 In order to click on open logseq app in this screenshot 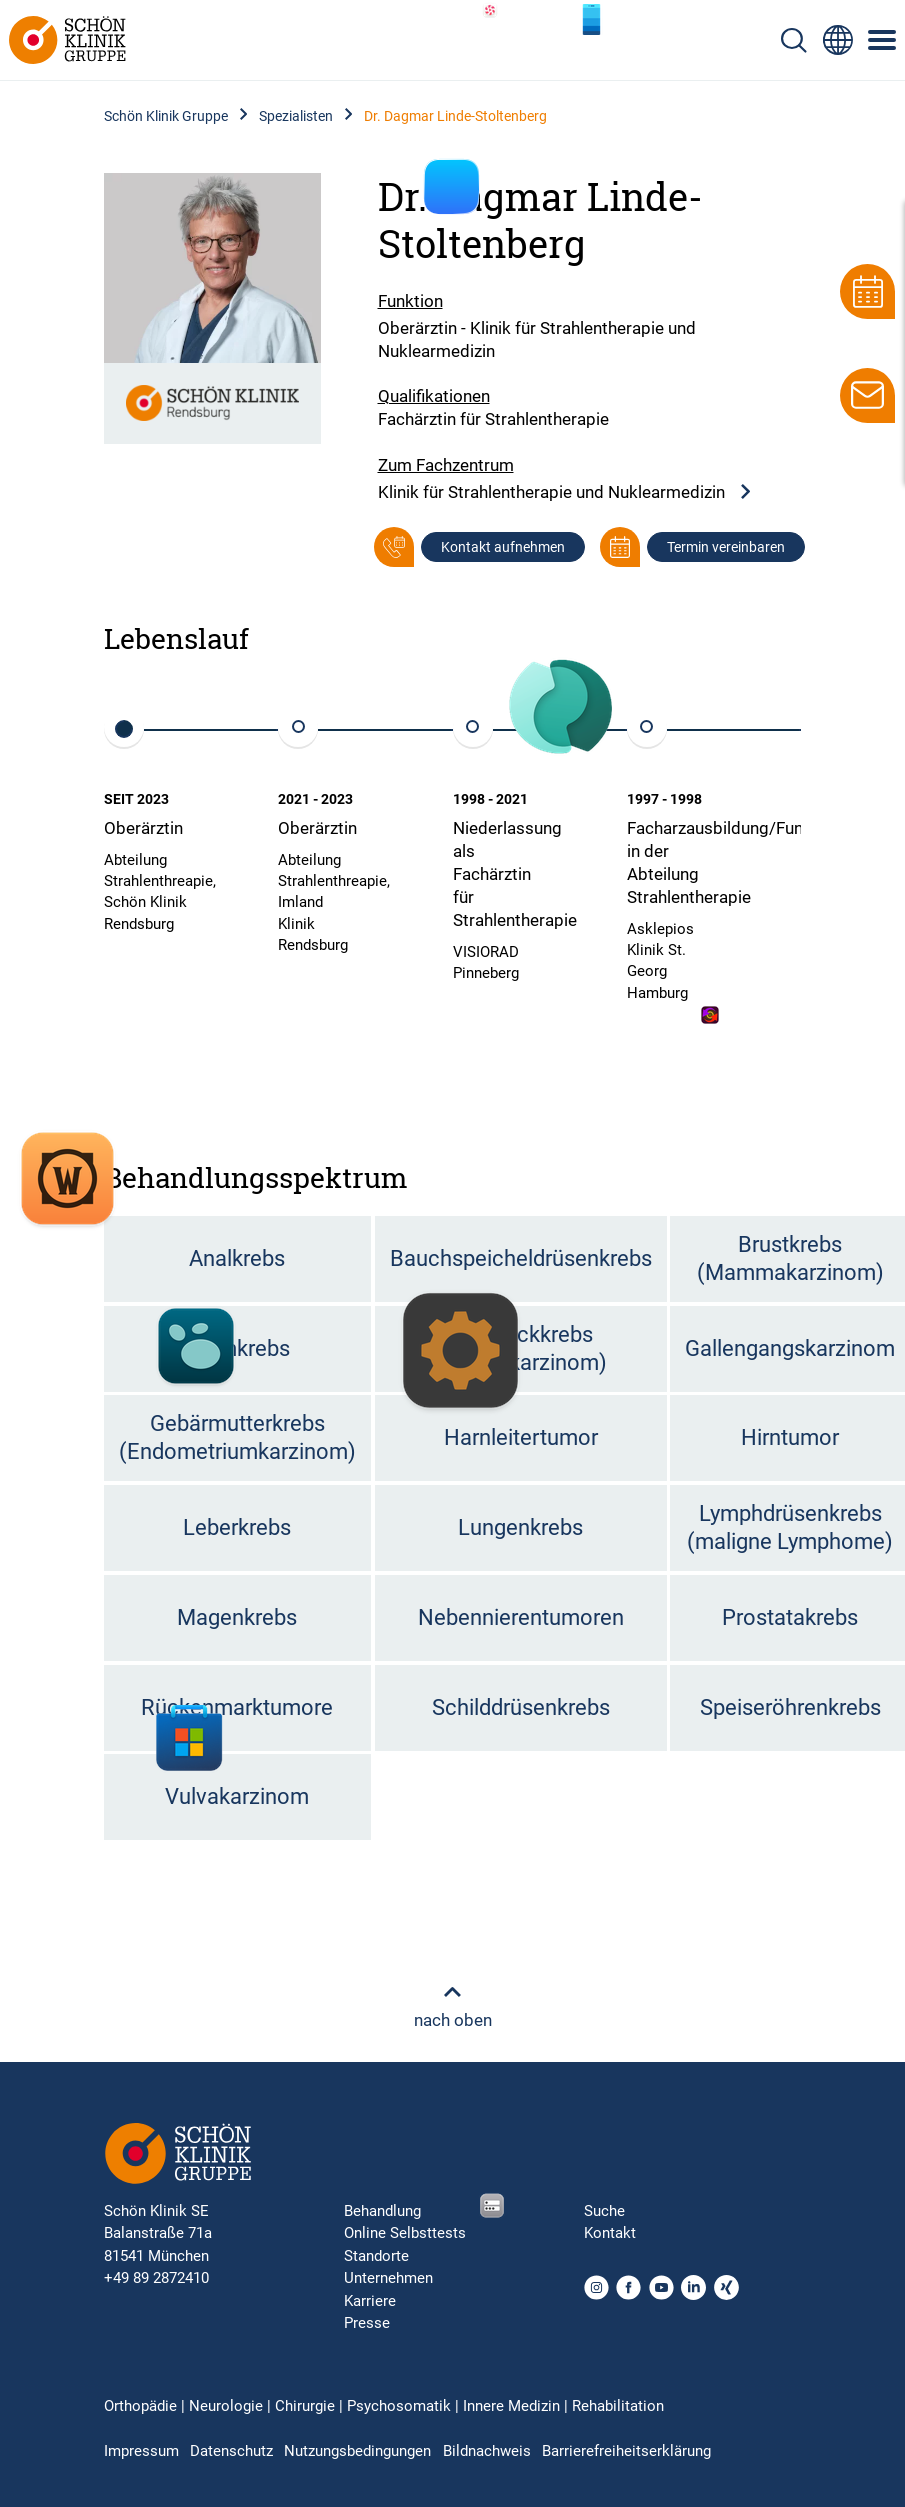, I will do `click(196, 1346)`.